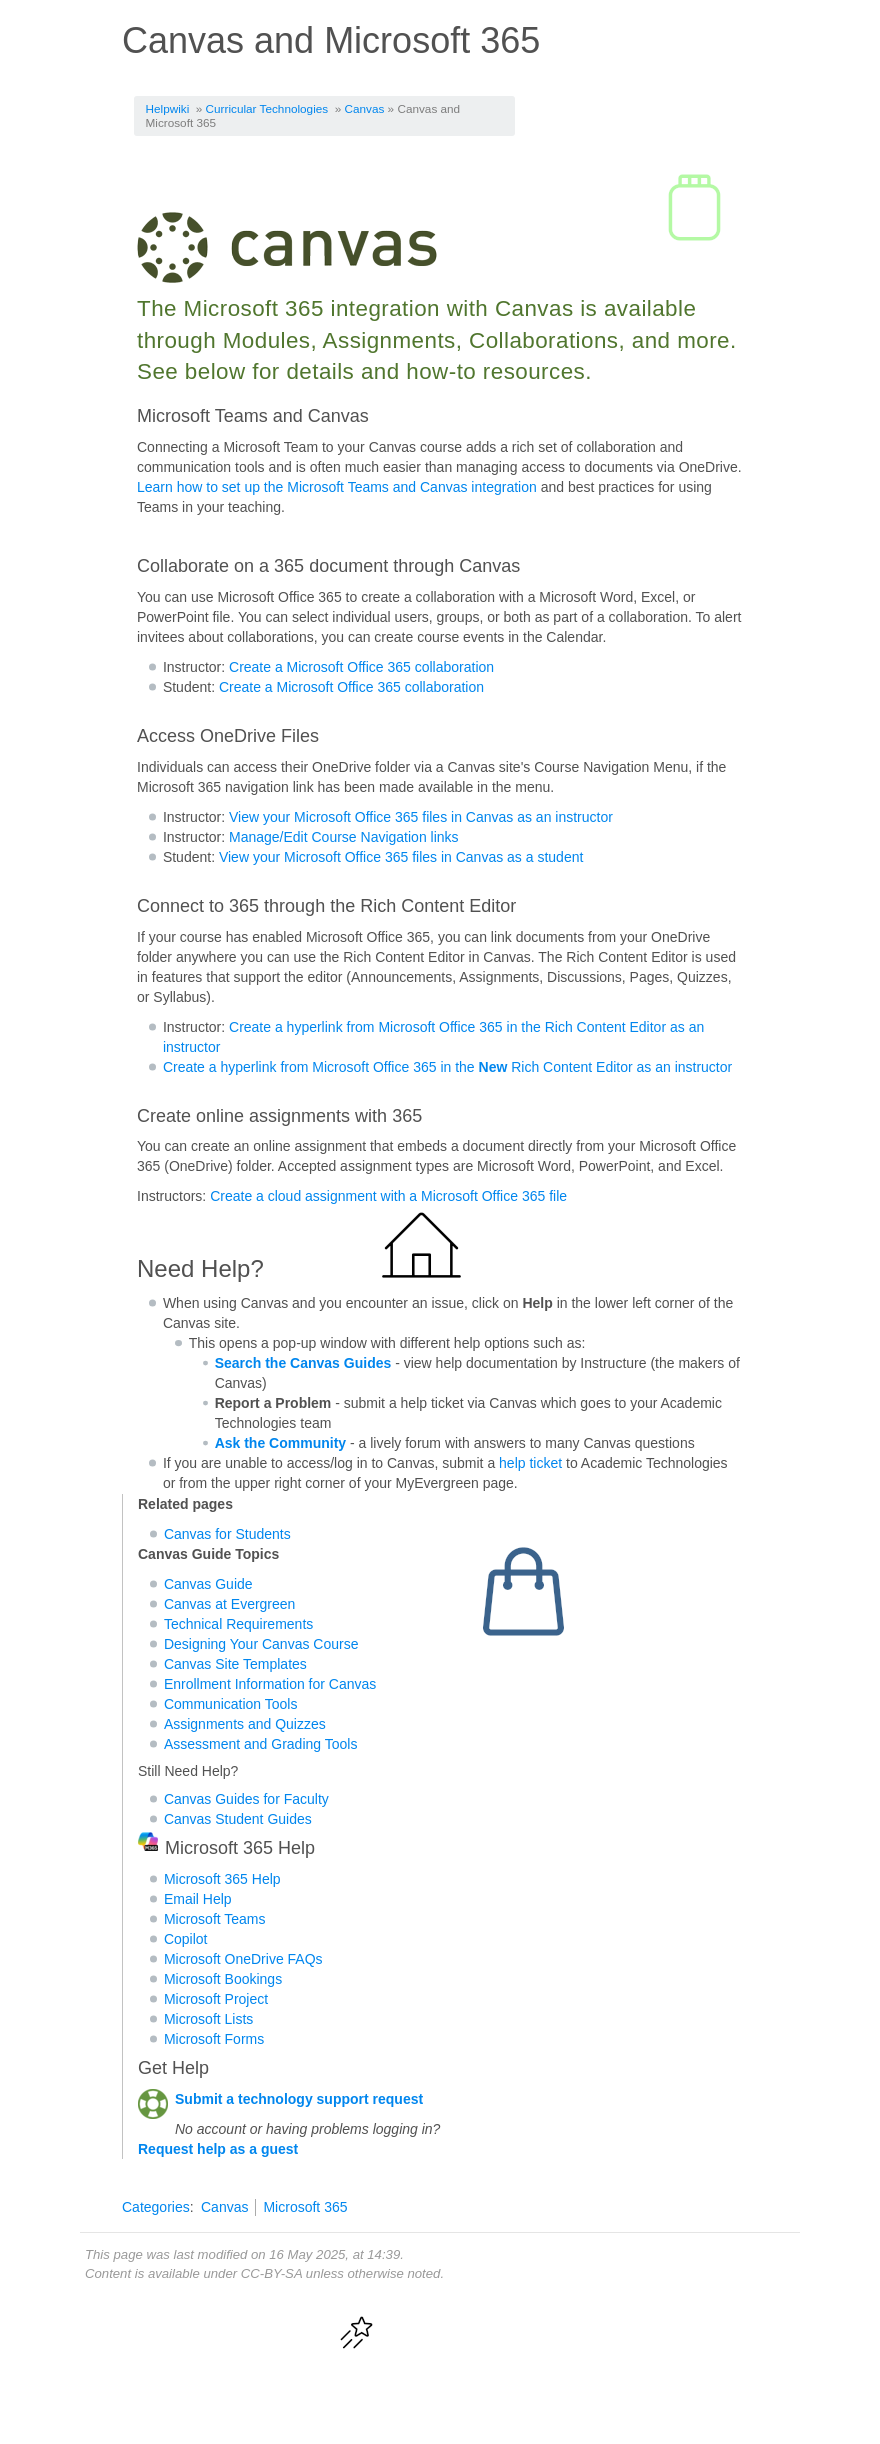 The height and width of the screenshot is (2444, 880). I want to click on store or save items to a collection, so click(694, 207).